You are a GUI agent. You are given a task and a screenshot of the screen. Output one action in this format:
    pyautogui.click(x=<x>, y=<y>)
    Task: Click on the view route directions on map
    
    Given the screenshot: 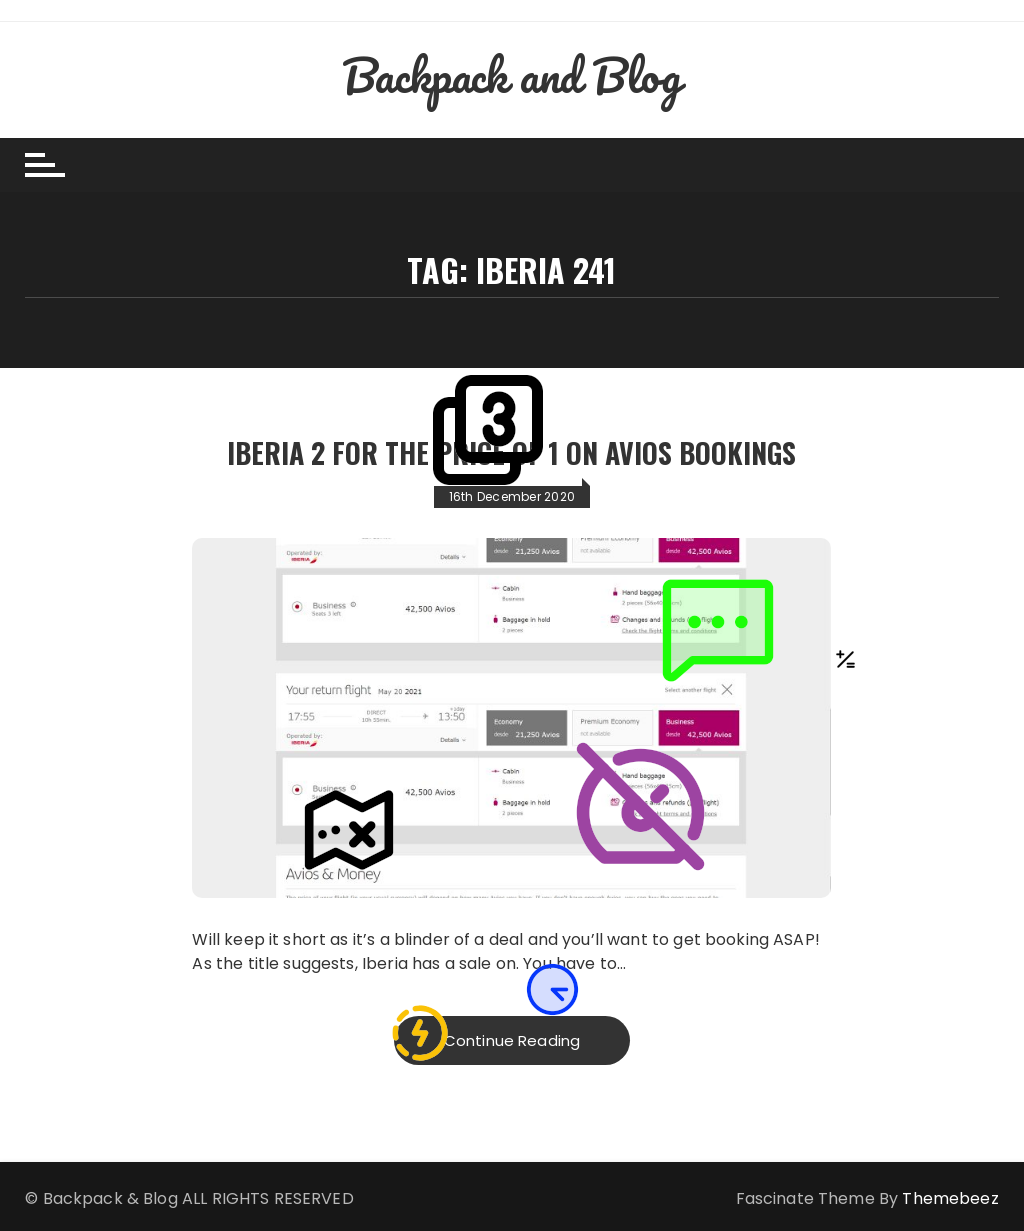 What is the action you would take?
    pyautogui.click(x=349, y=830)
    